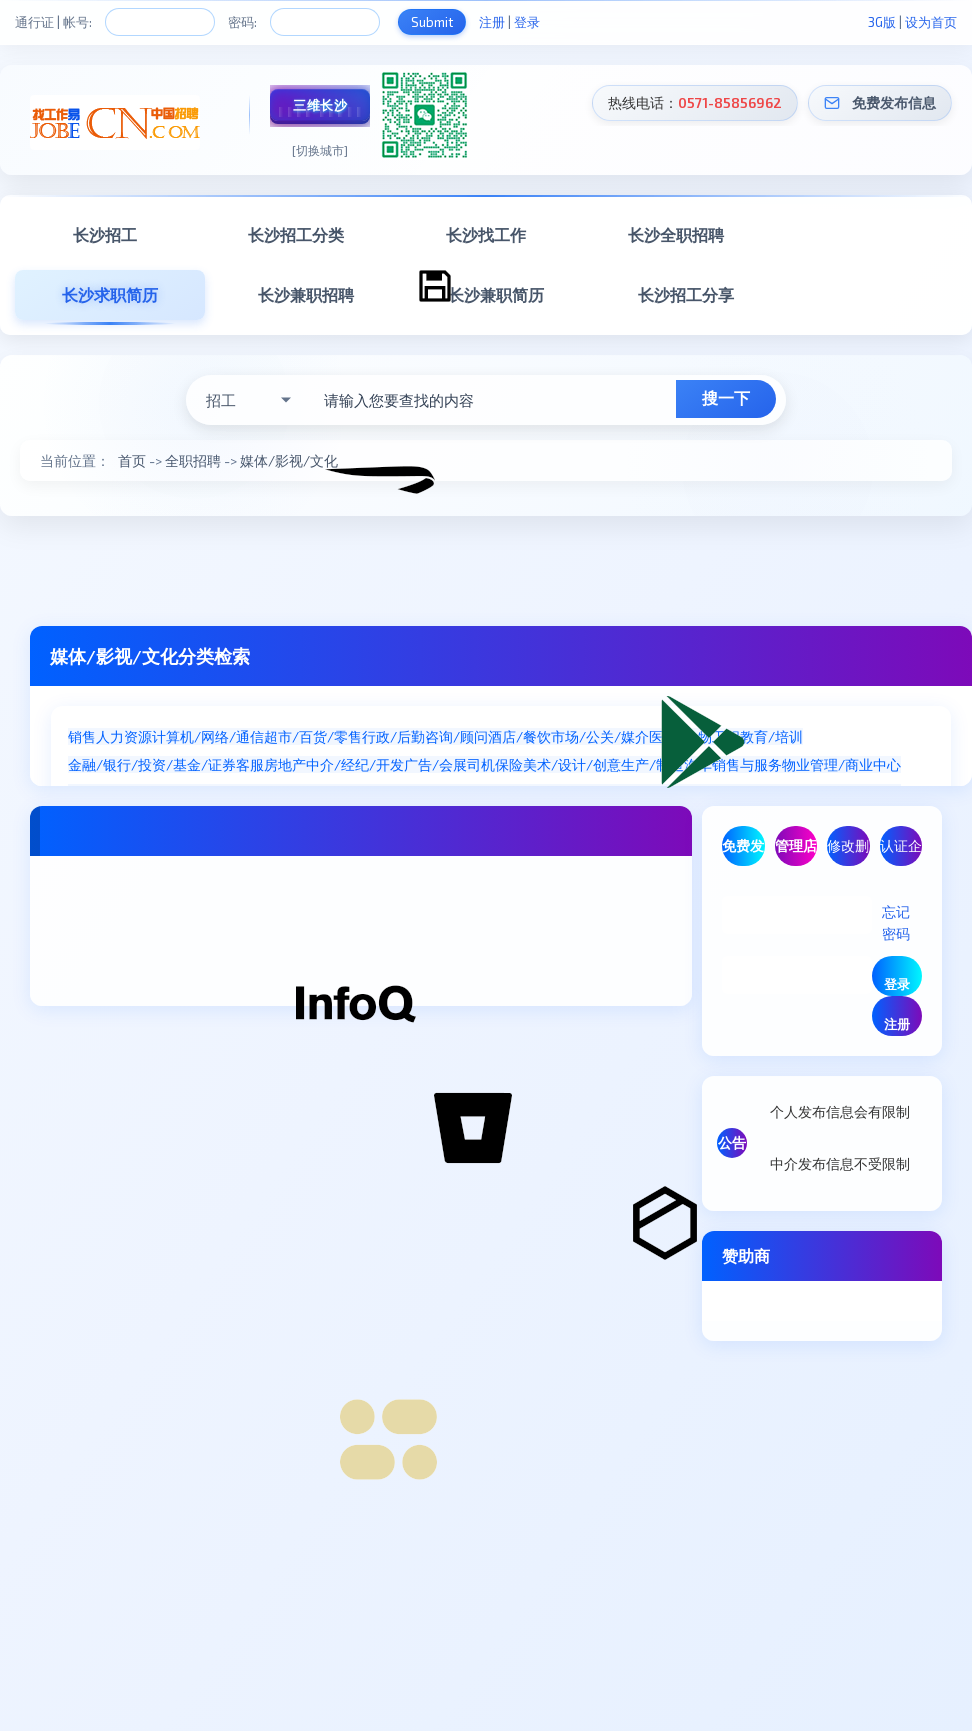  I want to click on save current file or document, so click(435, 286).